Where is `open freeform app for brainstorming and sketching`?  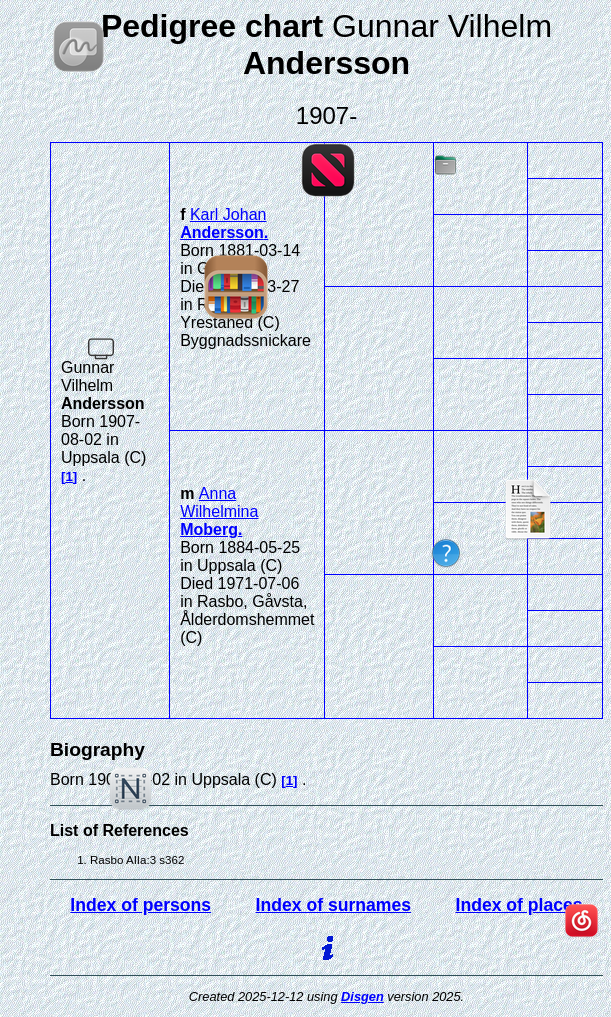 open freeform app for brainstorming and sketching is located at coordinates (78, 46).